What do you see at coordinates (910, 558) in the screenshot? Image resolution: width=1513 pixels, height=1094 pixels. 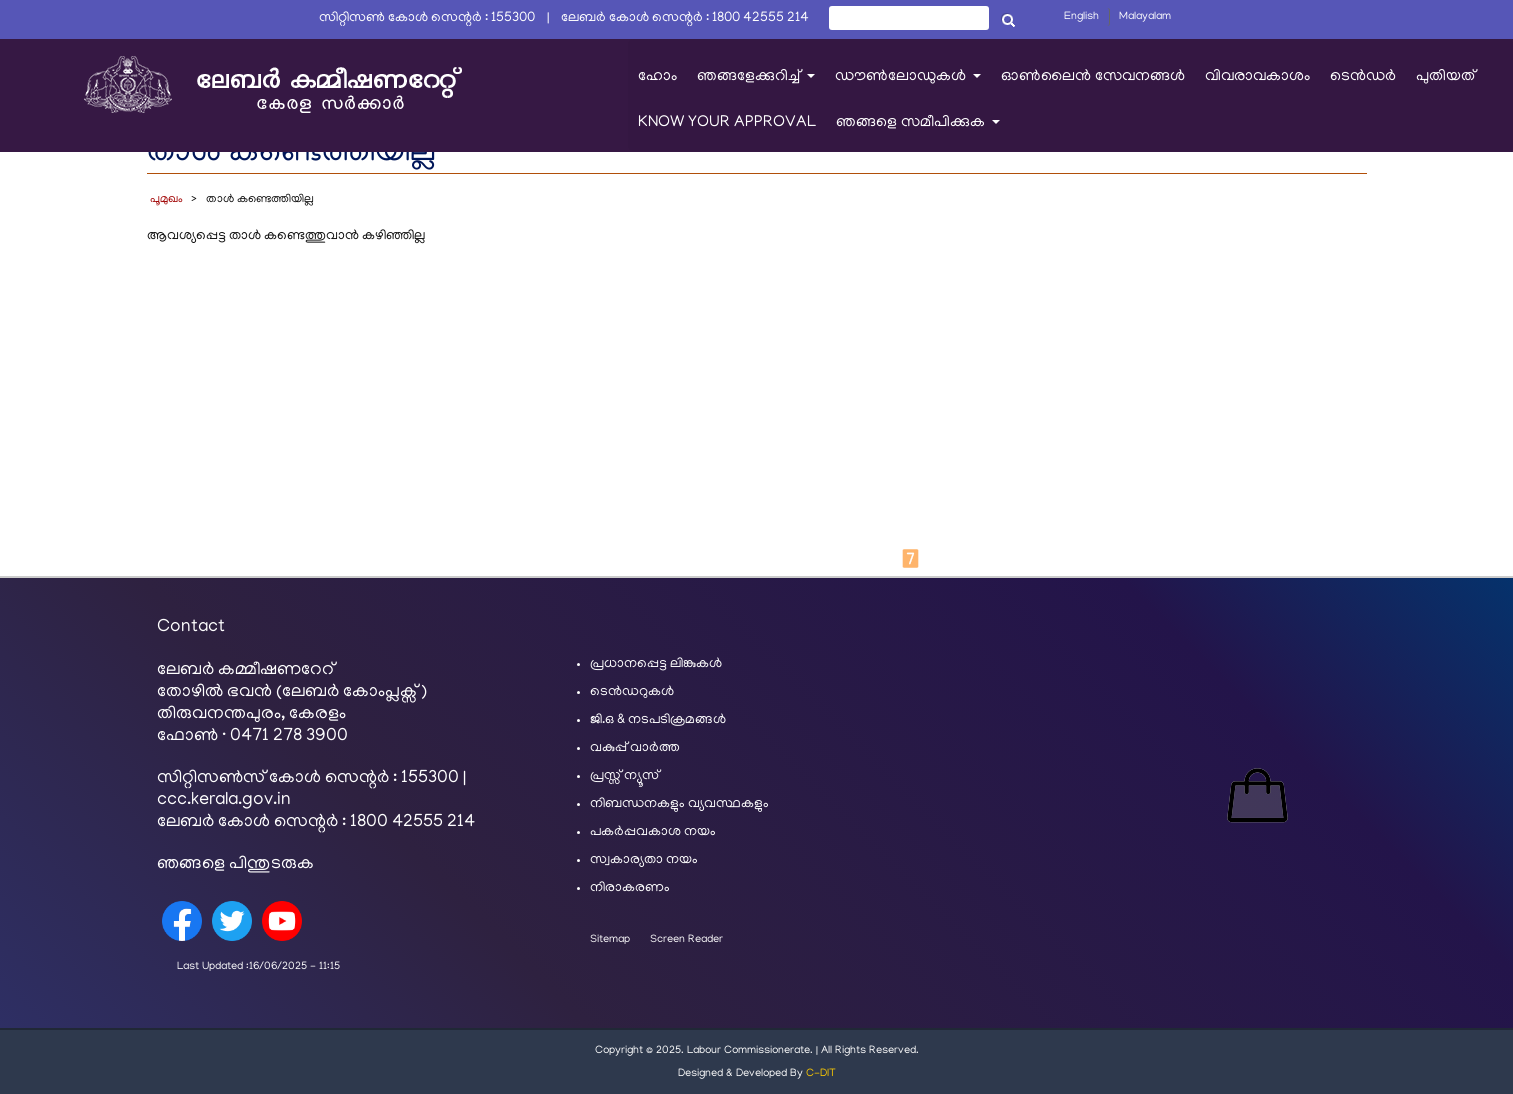 I see `indicates the number seven in a sequence or list` at bounding box center [910, 558].